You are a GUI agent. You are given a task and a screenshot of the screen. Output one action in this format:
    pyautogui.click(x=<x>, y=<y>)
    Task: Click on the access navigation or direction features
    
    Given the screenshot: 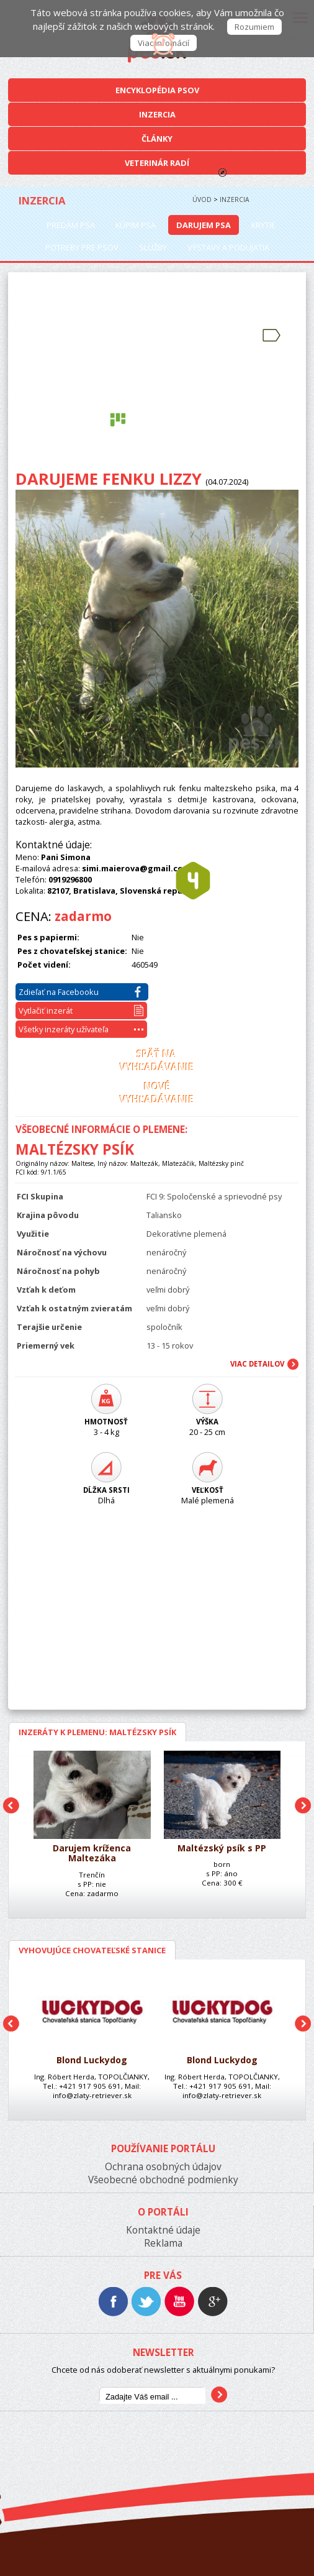 What is the action you would take?
    pyautogui.click(x=222, y=172)
    